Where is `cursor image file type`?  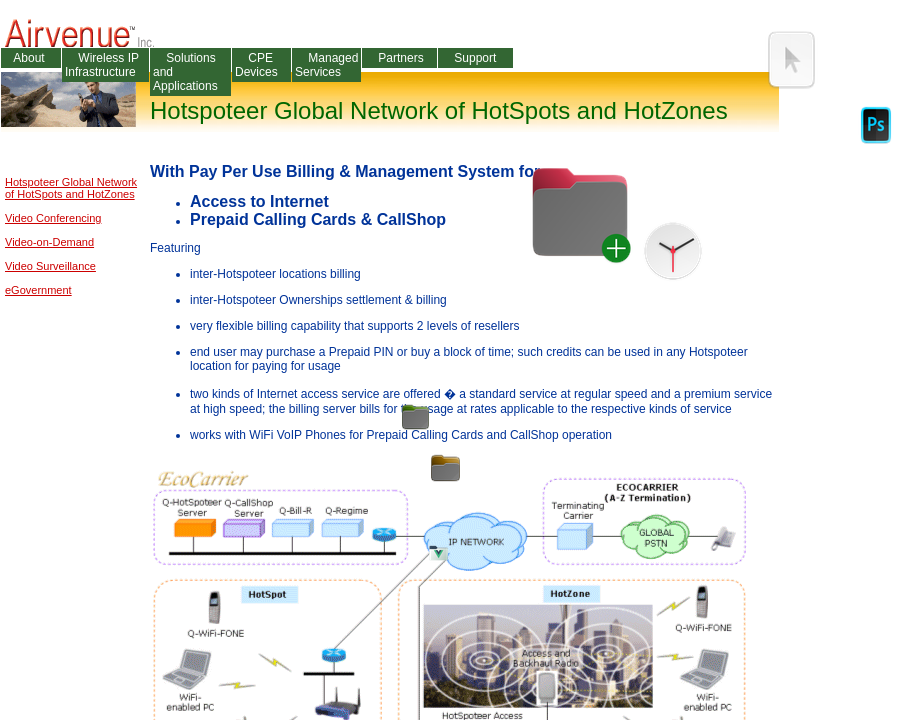 cursor image file type is located at coordinates (791, 59).